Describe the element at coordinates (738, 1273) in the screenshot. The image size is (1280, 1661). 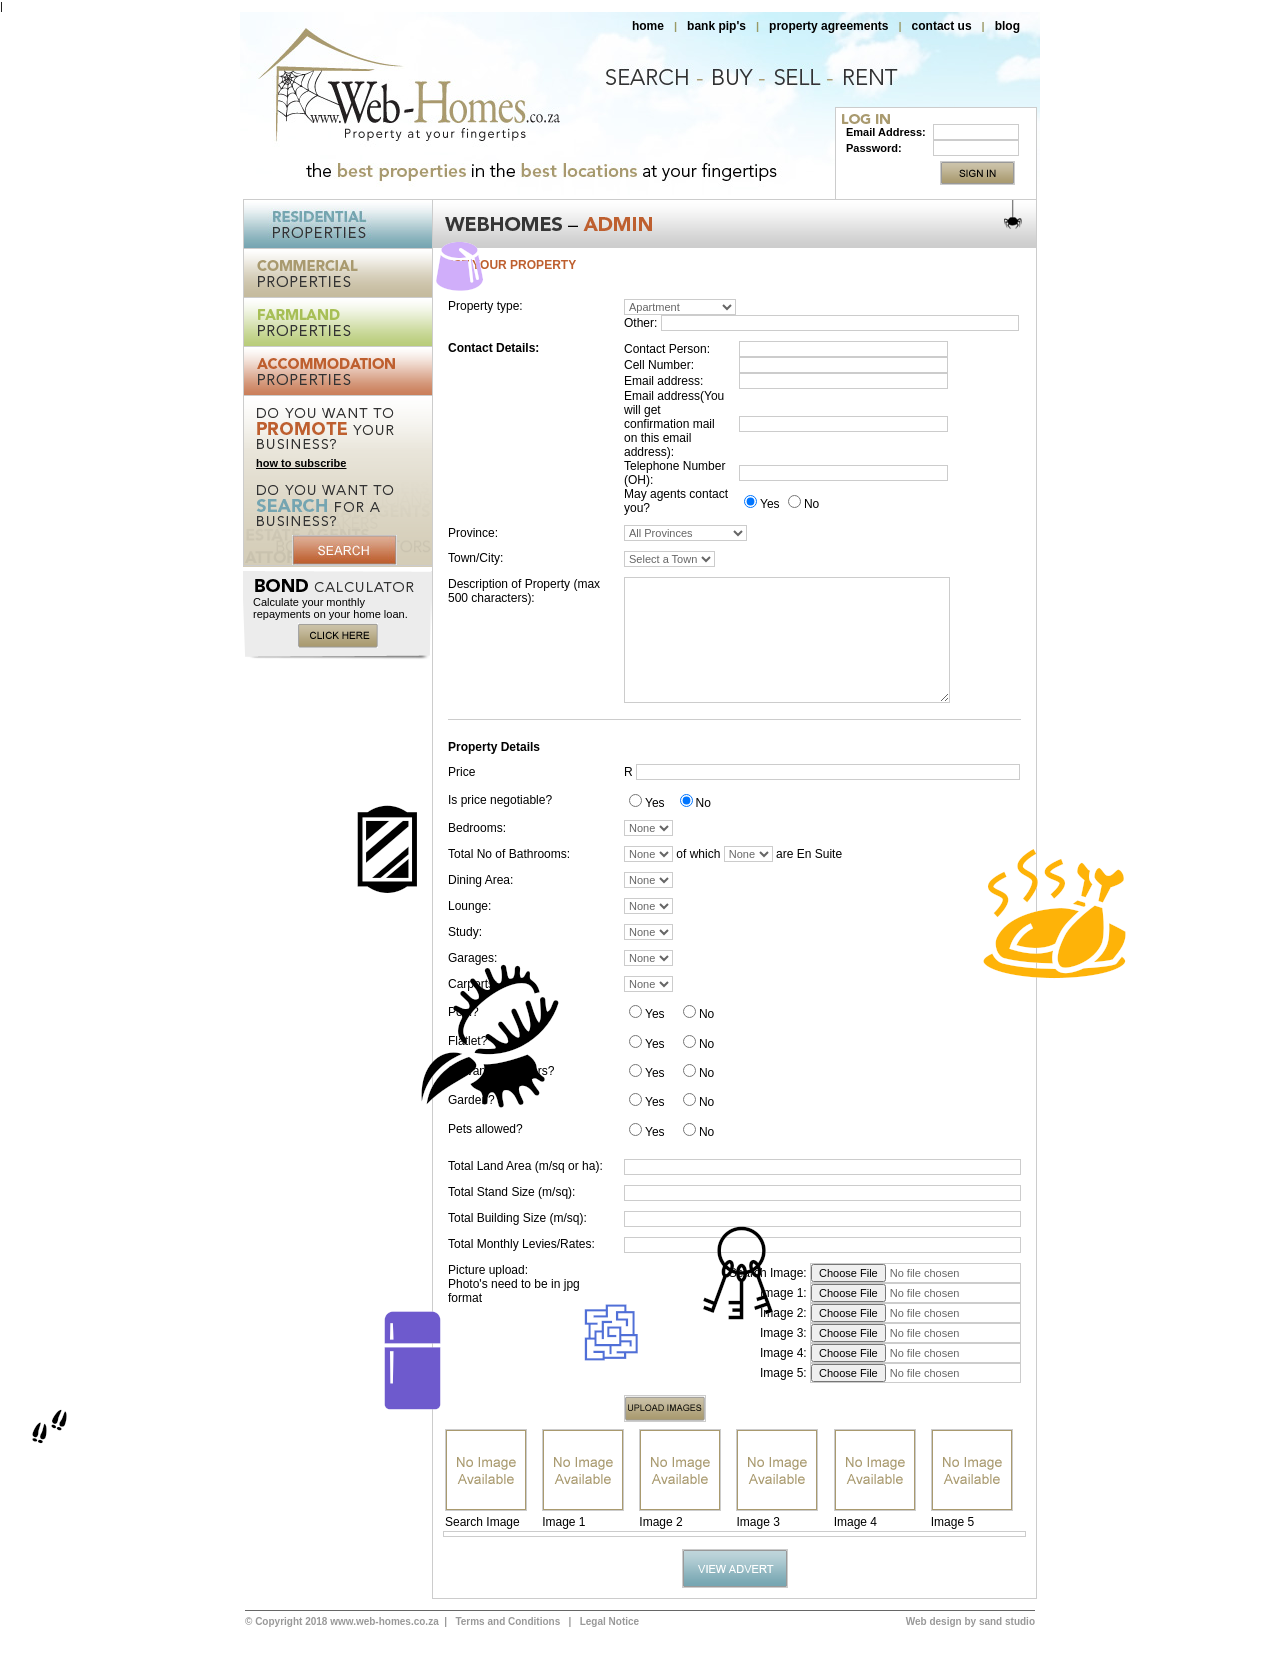
I see `access saved passwords or credentials` at that location.